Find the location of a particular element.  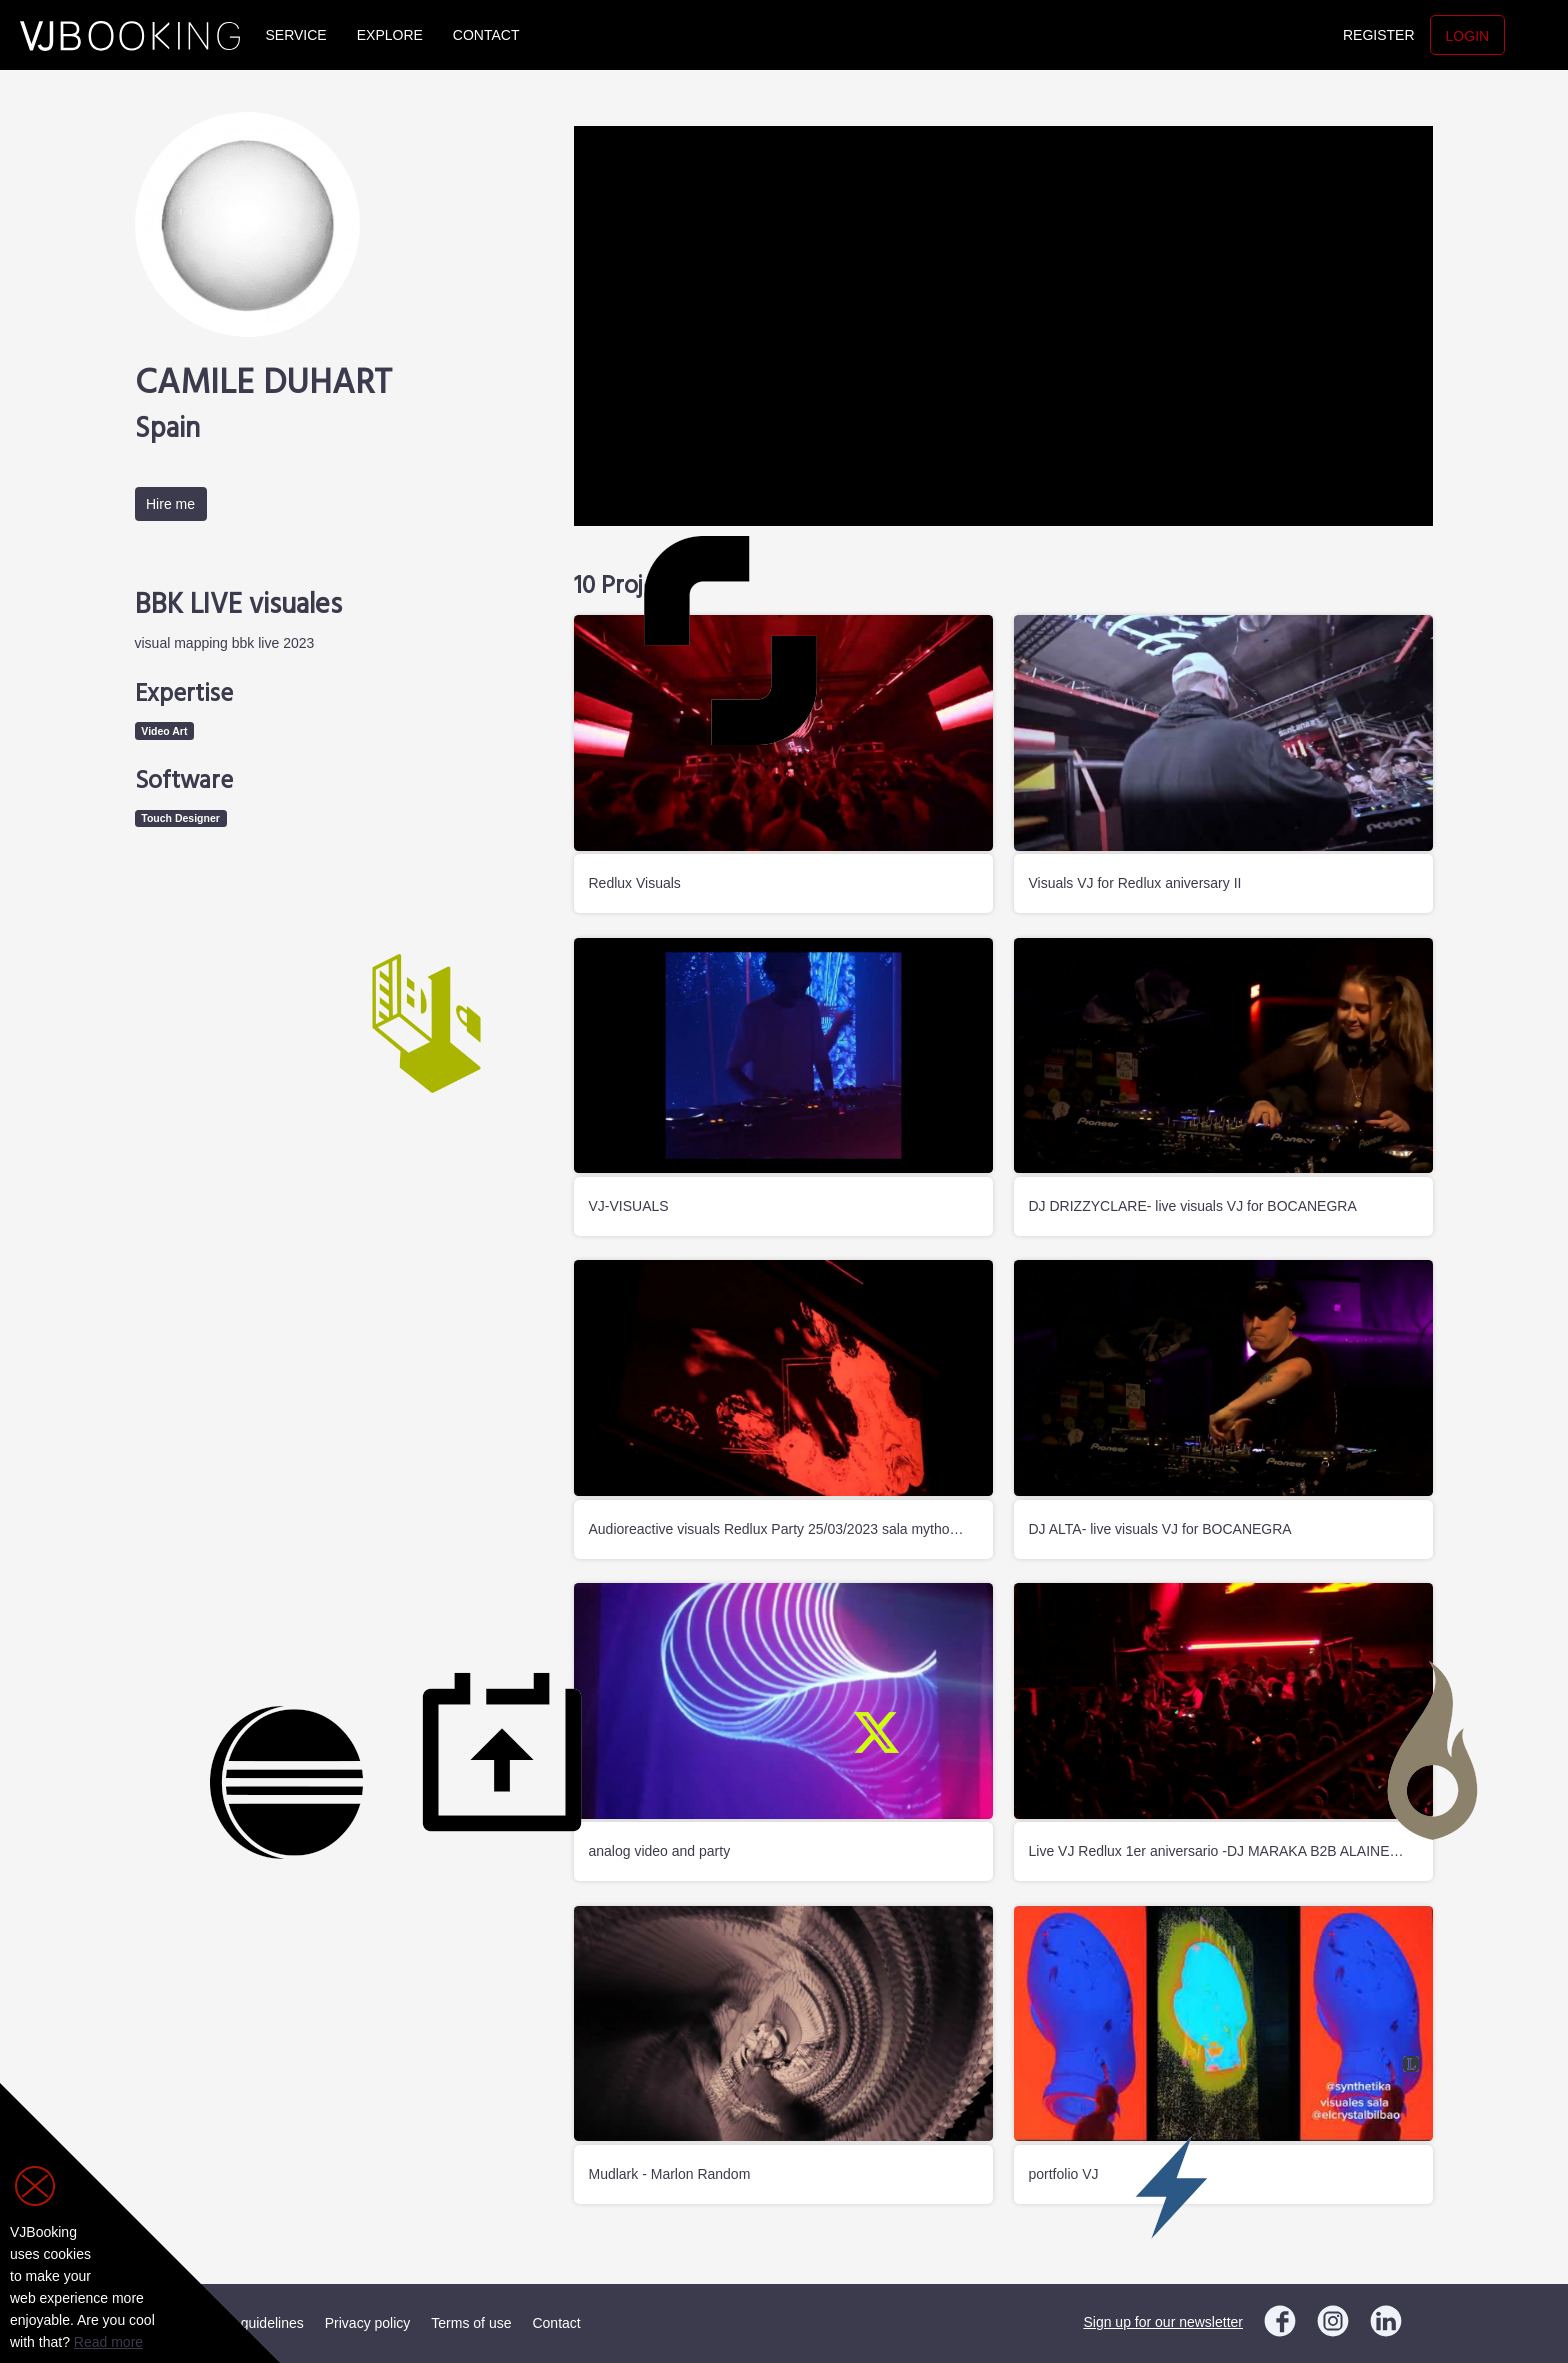

tails operating system logo is located at coordinates (426, 1023).